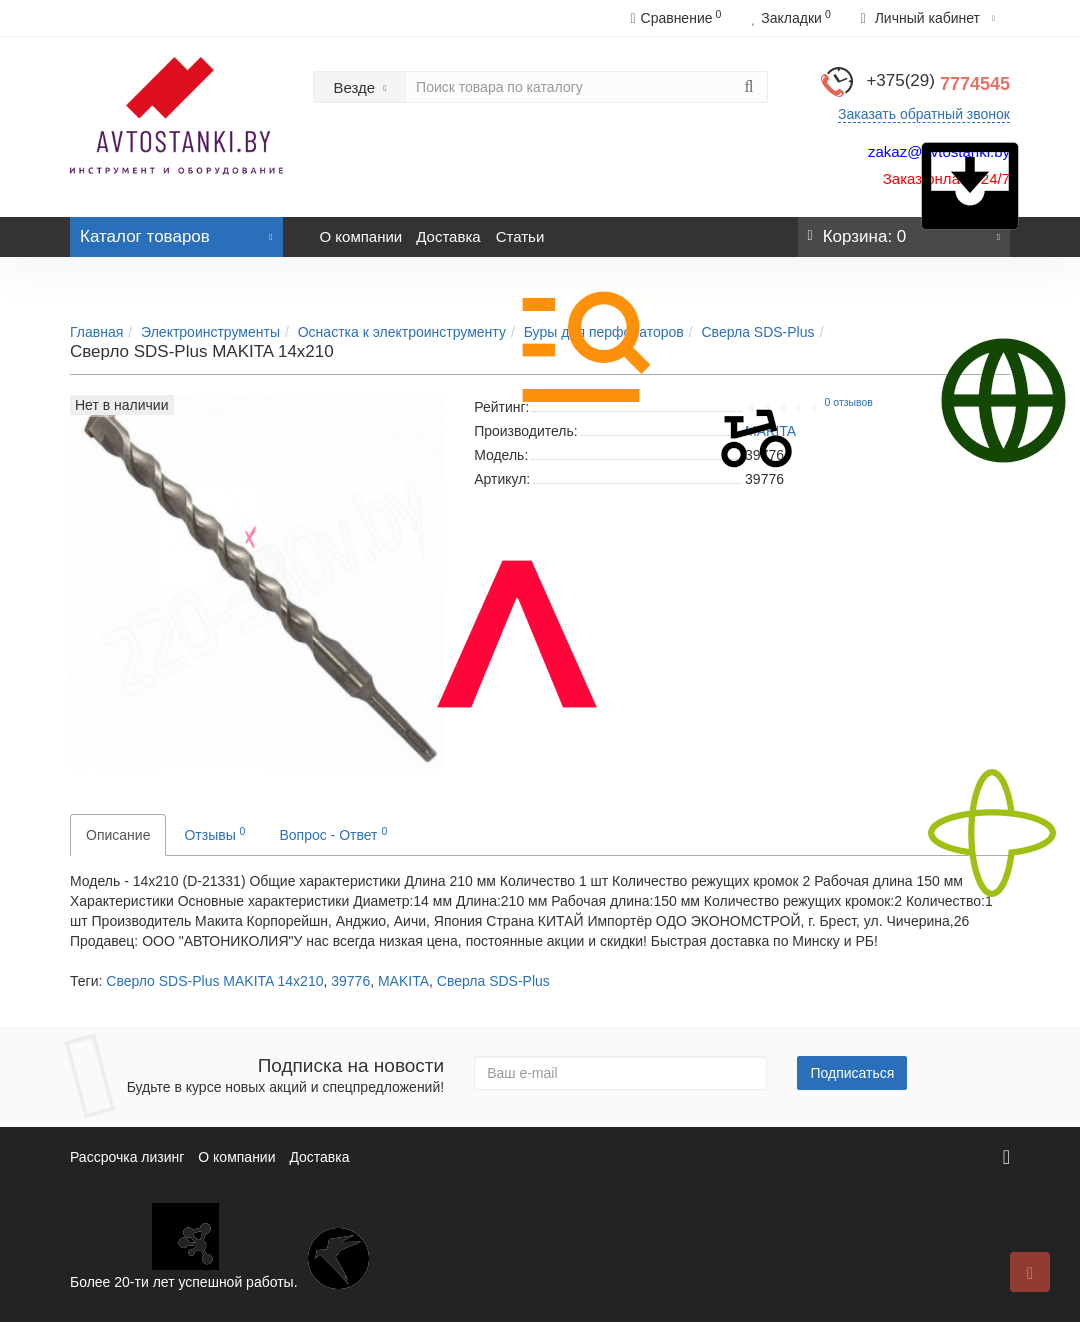 This screenshot has height=1322, width=1080. Describe the element at coordinates (517, 634) in the screenshot. I see `visit teratail programming Q&A community` at that location.